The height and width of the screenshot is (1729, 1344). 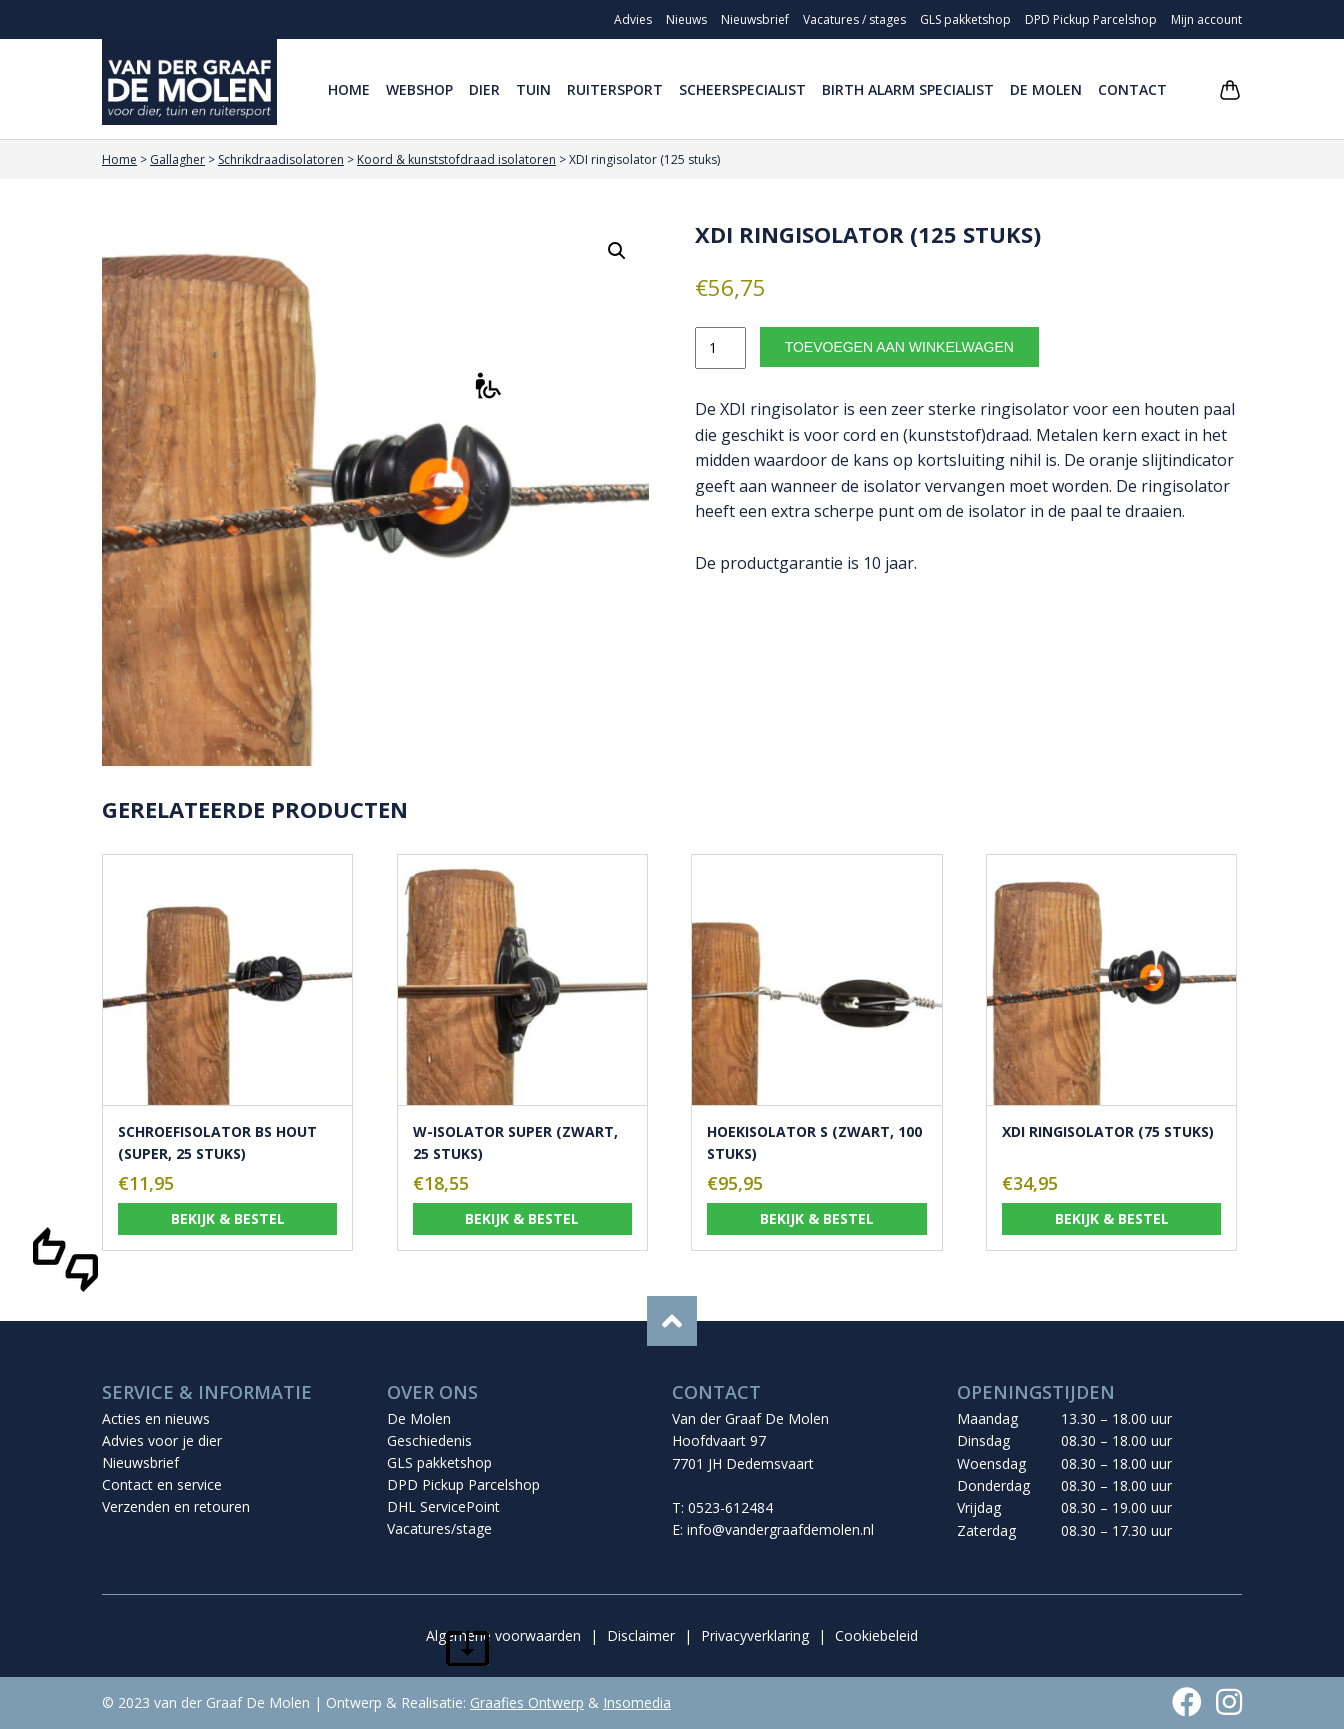 I want to click on download system update, so click(x=467, y=1648).